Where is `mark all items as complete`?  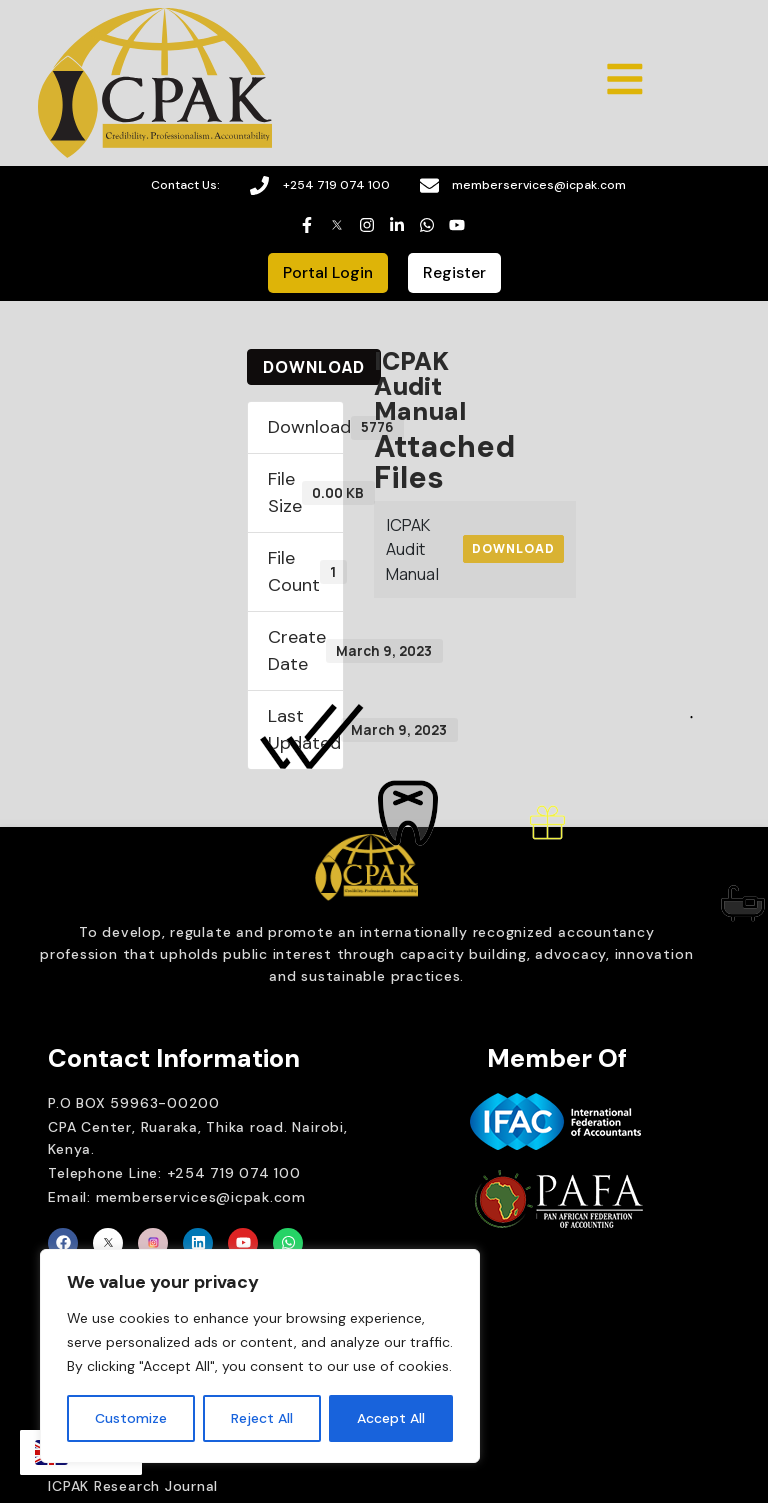
mark all items as complete is located at coordinates (313, 737).